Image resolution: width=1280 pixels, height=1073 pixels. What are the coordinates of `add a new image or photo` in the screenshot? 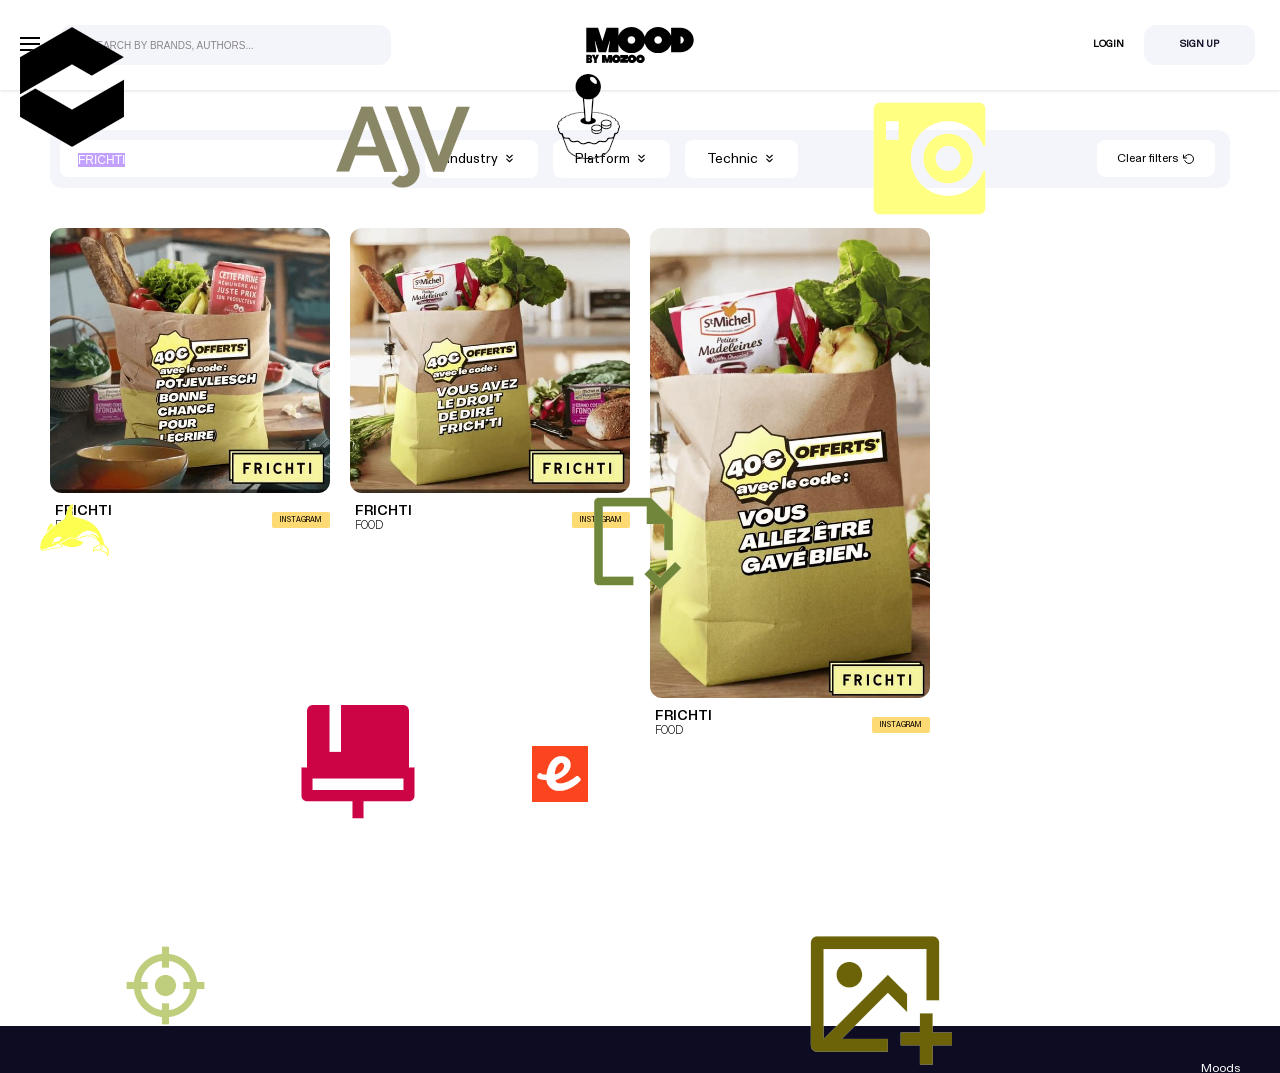 It's located at (875, 994).